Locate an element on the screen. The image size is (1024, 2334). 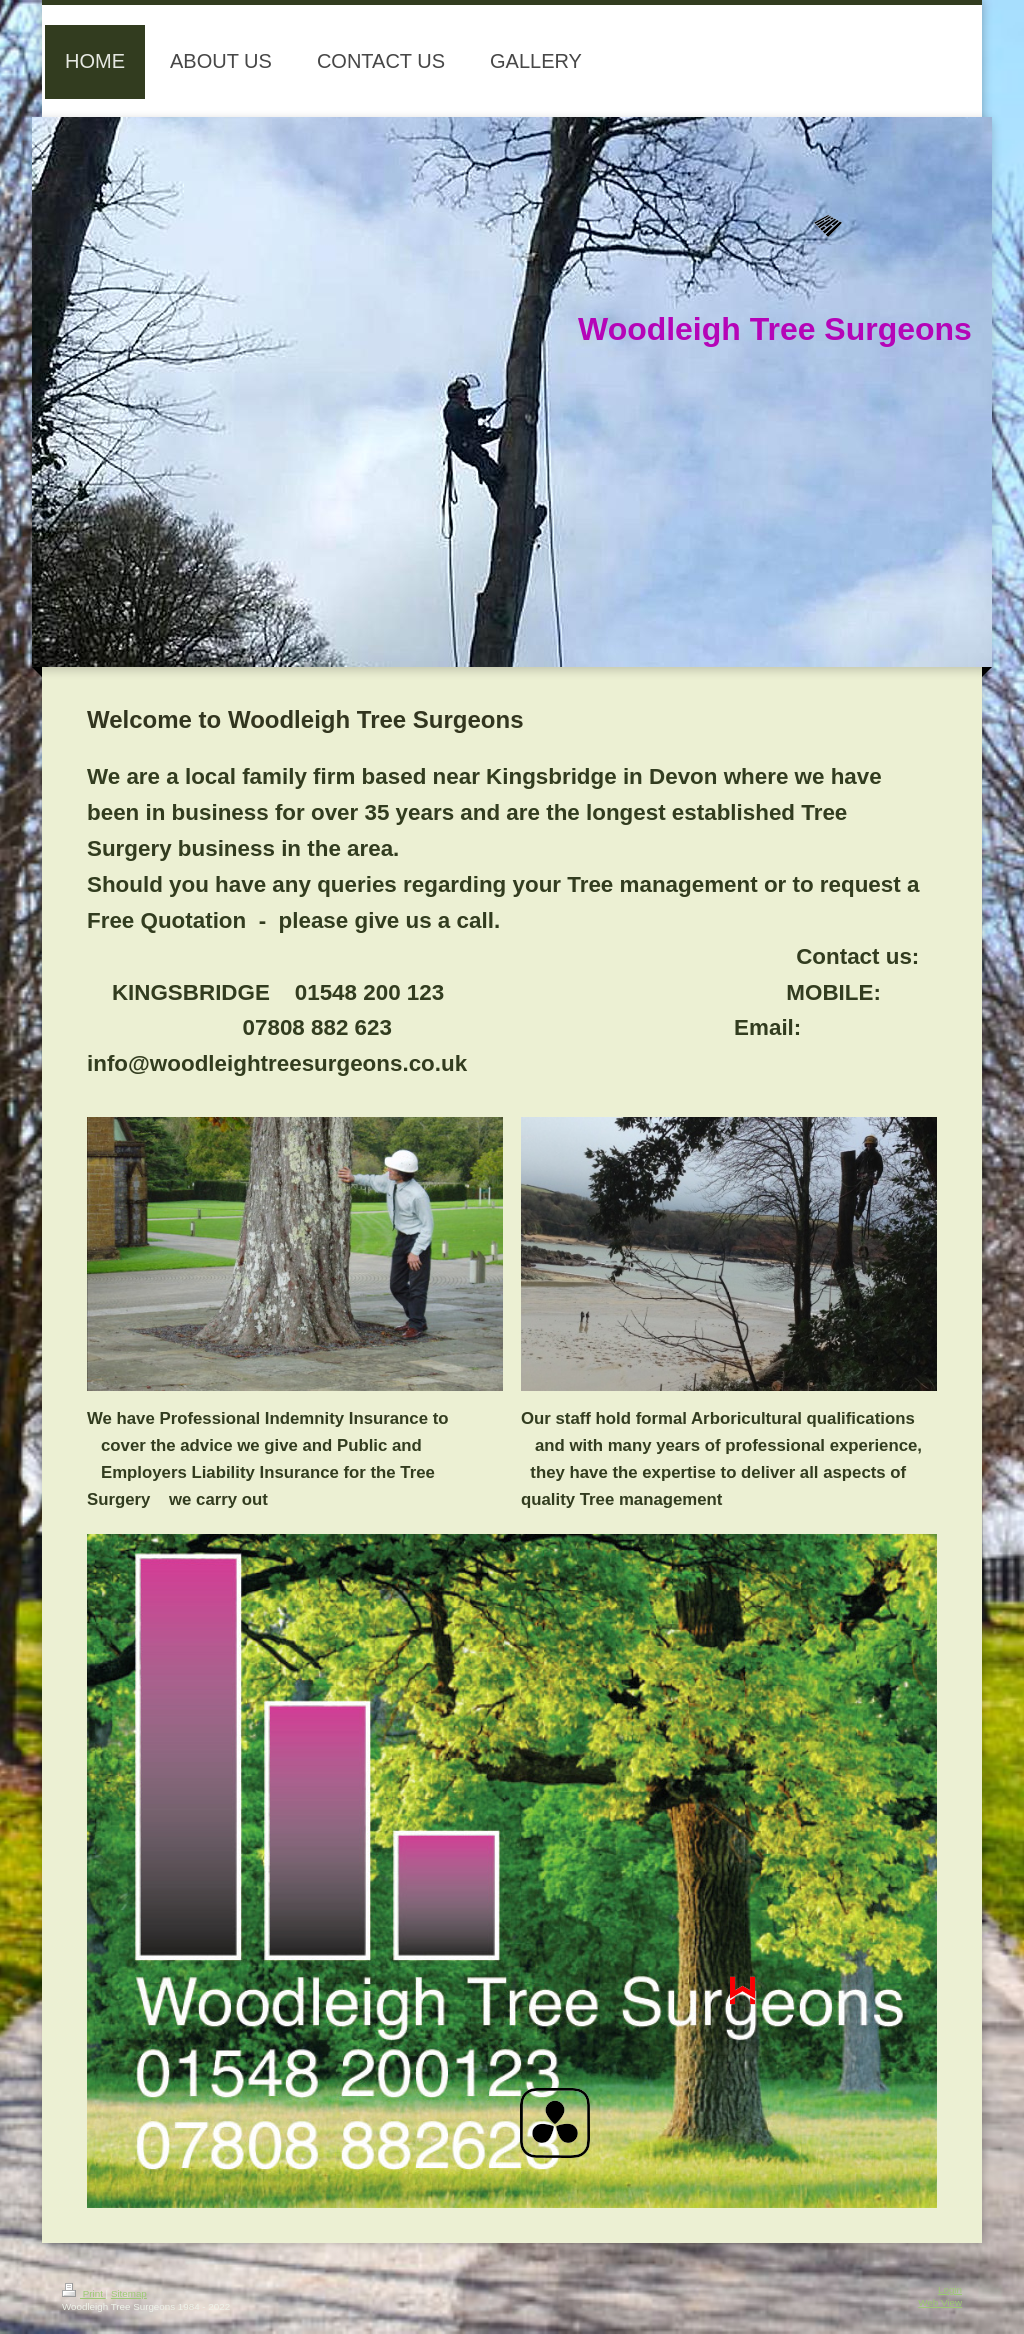
Apache Parquet logo is located at coordinates (828, 226).